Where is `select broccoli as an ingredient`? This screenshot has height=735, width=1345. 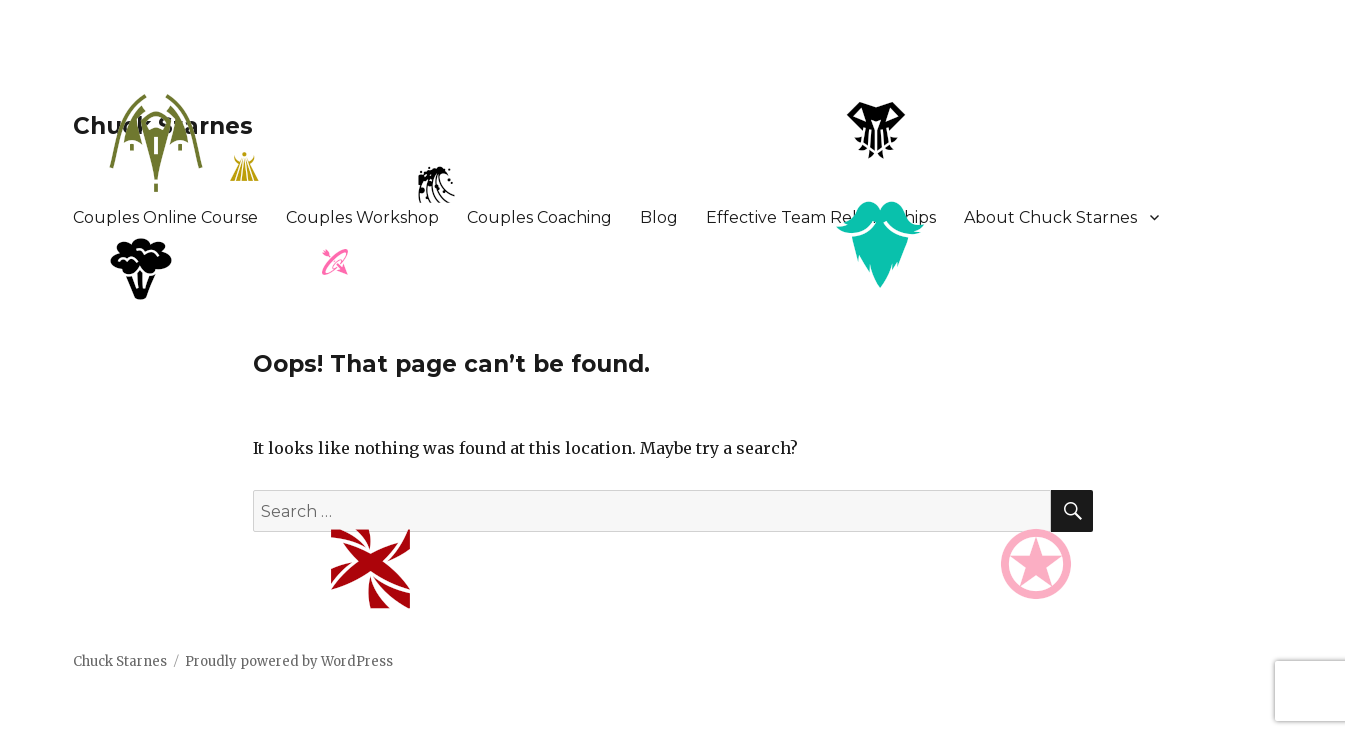
select broccoli as an ingredient is located at coordinates (141, 269).